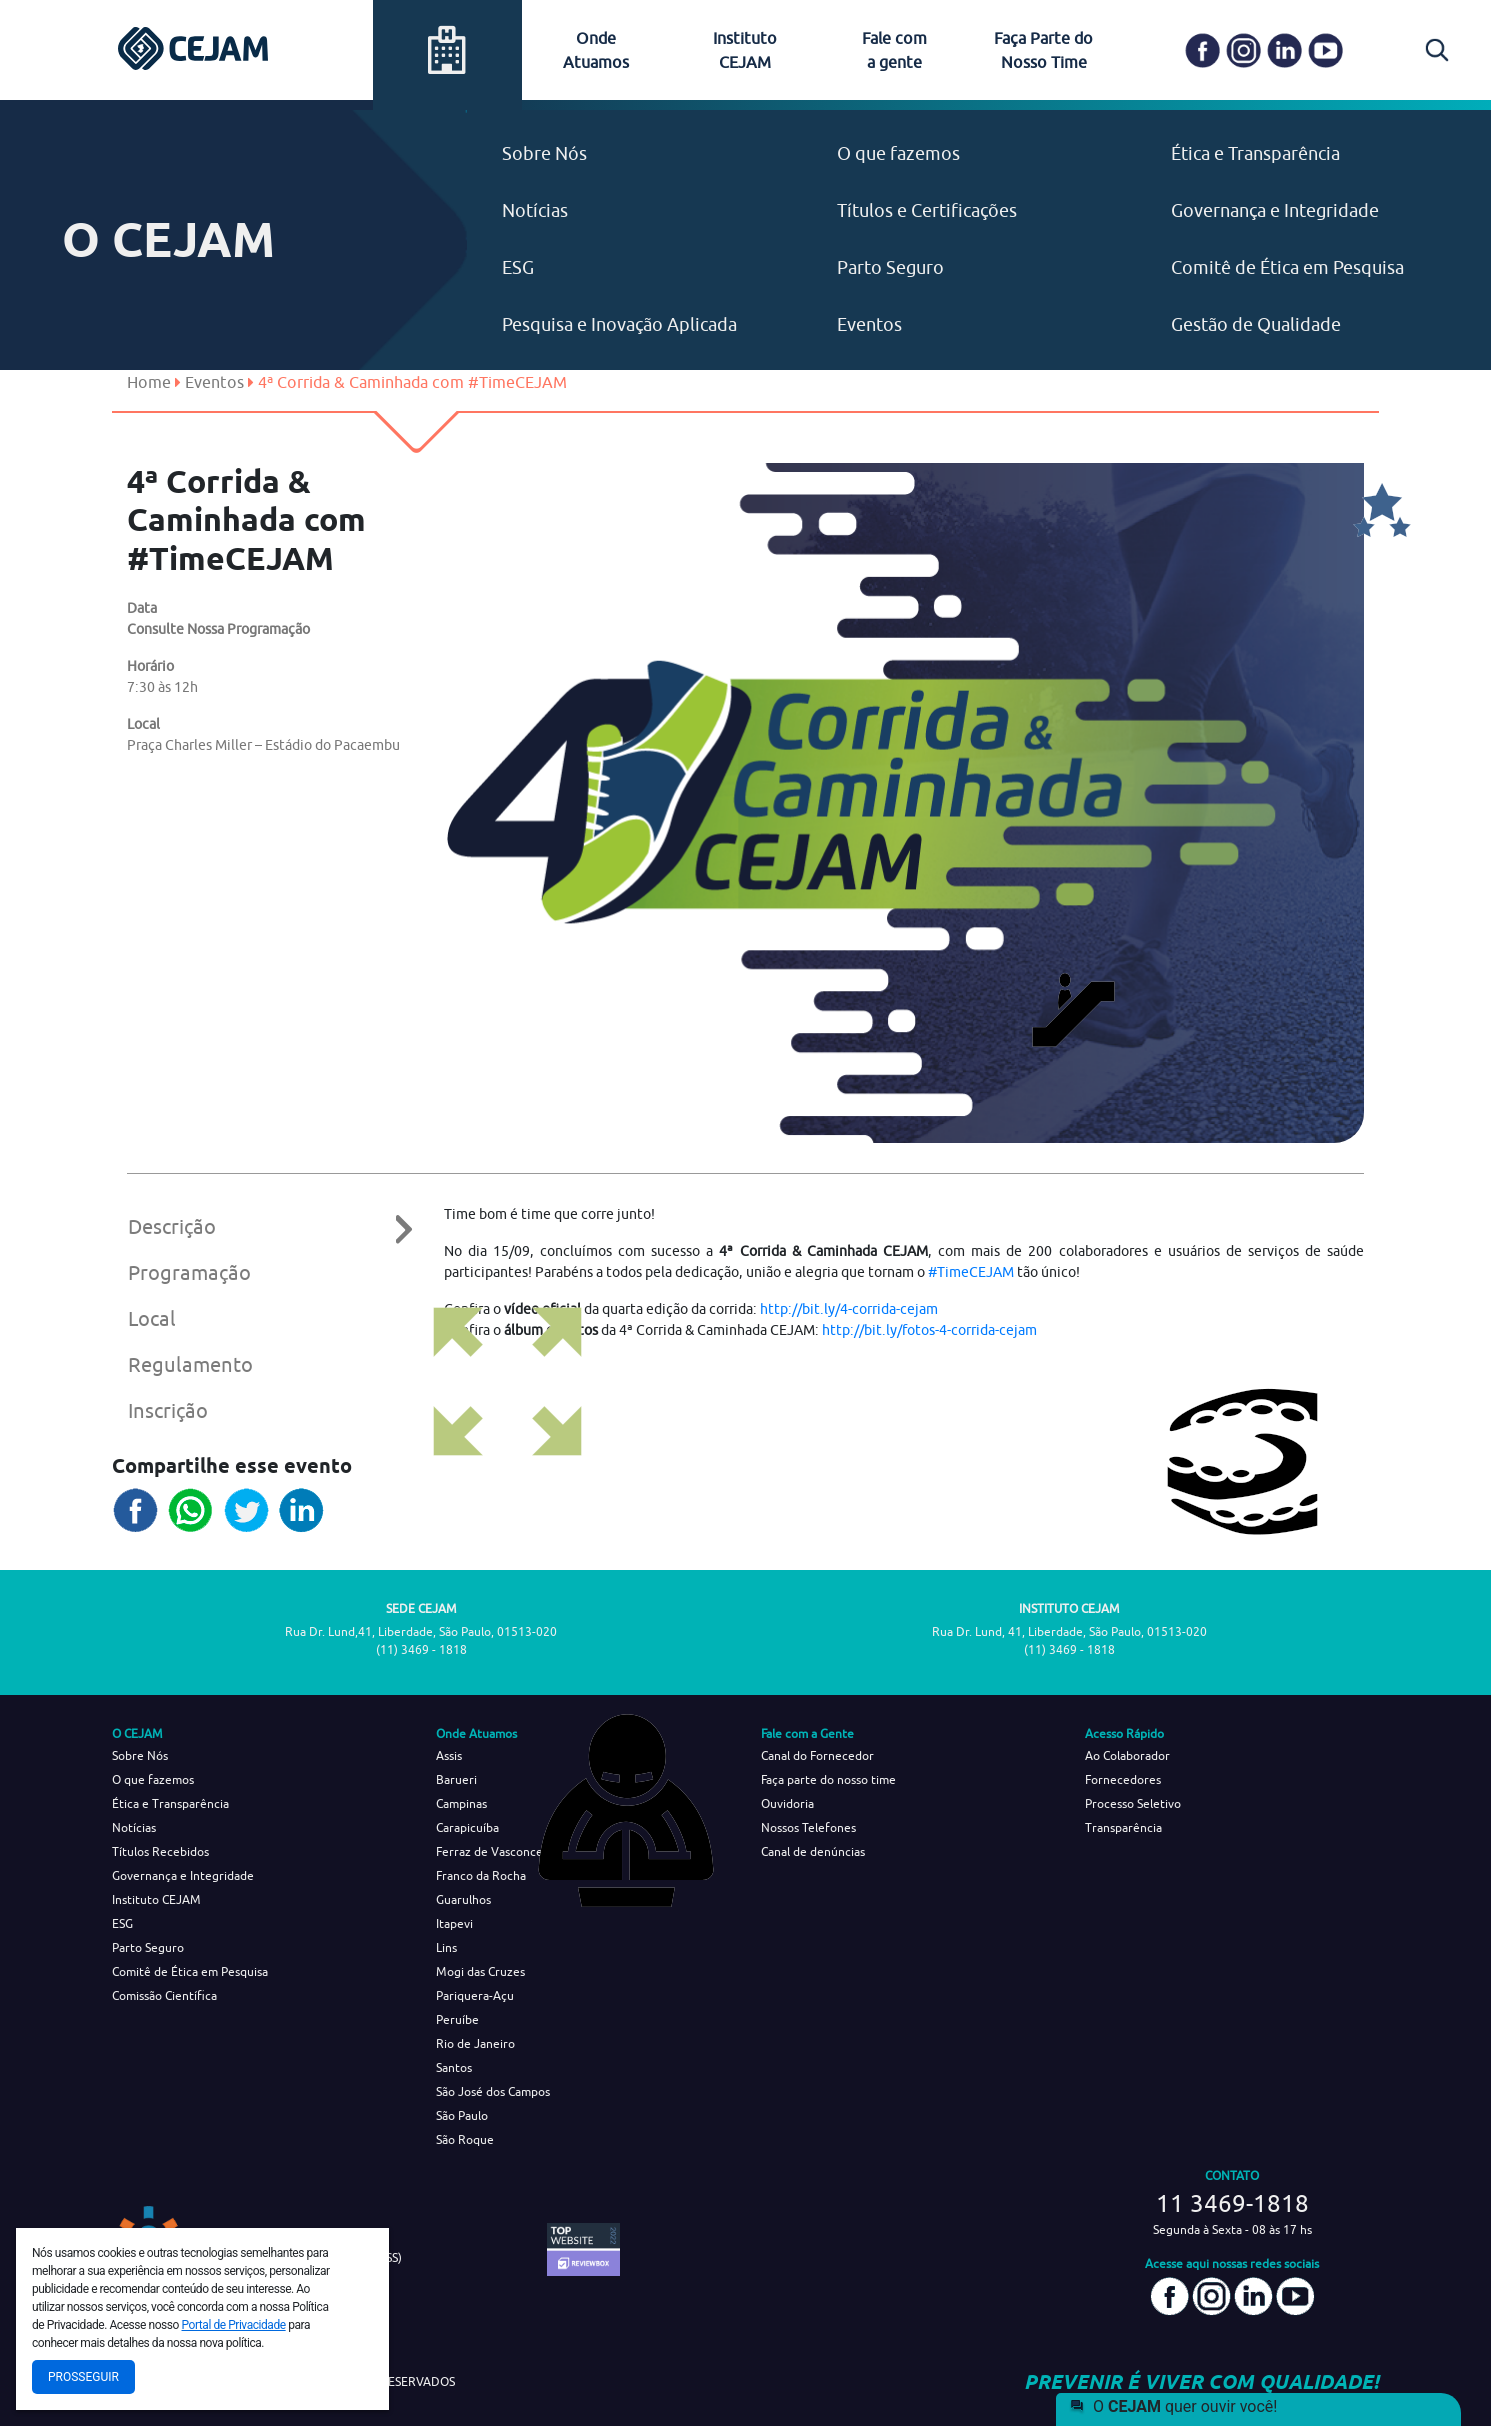 This screenshot has height=2426, width=1491. What do you see at coordinates (507, 1381) in the screenshot?
I see `expand content to fullscreen` at bounding box center [507, 1381].